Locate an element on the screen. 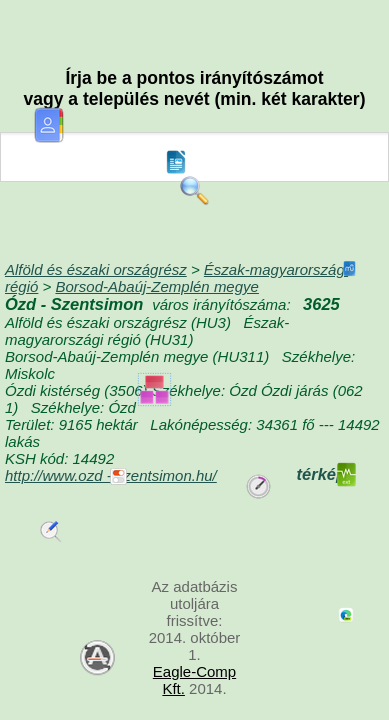 The image size is (389, 720). open the contacts app is located at coordinates (49, 125).